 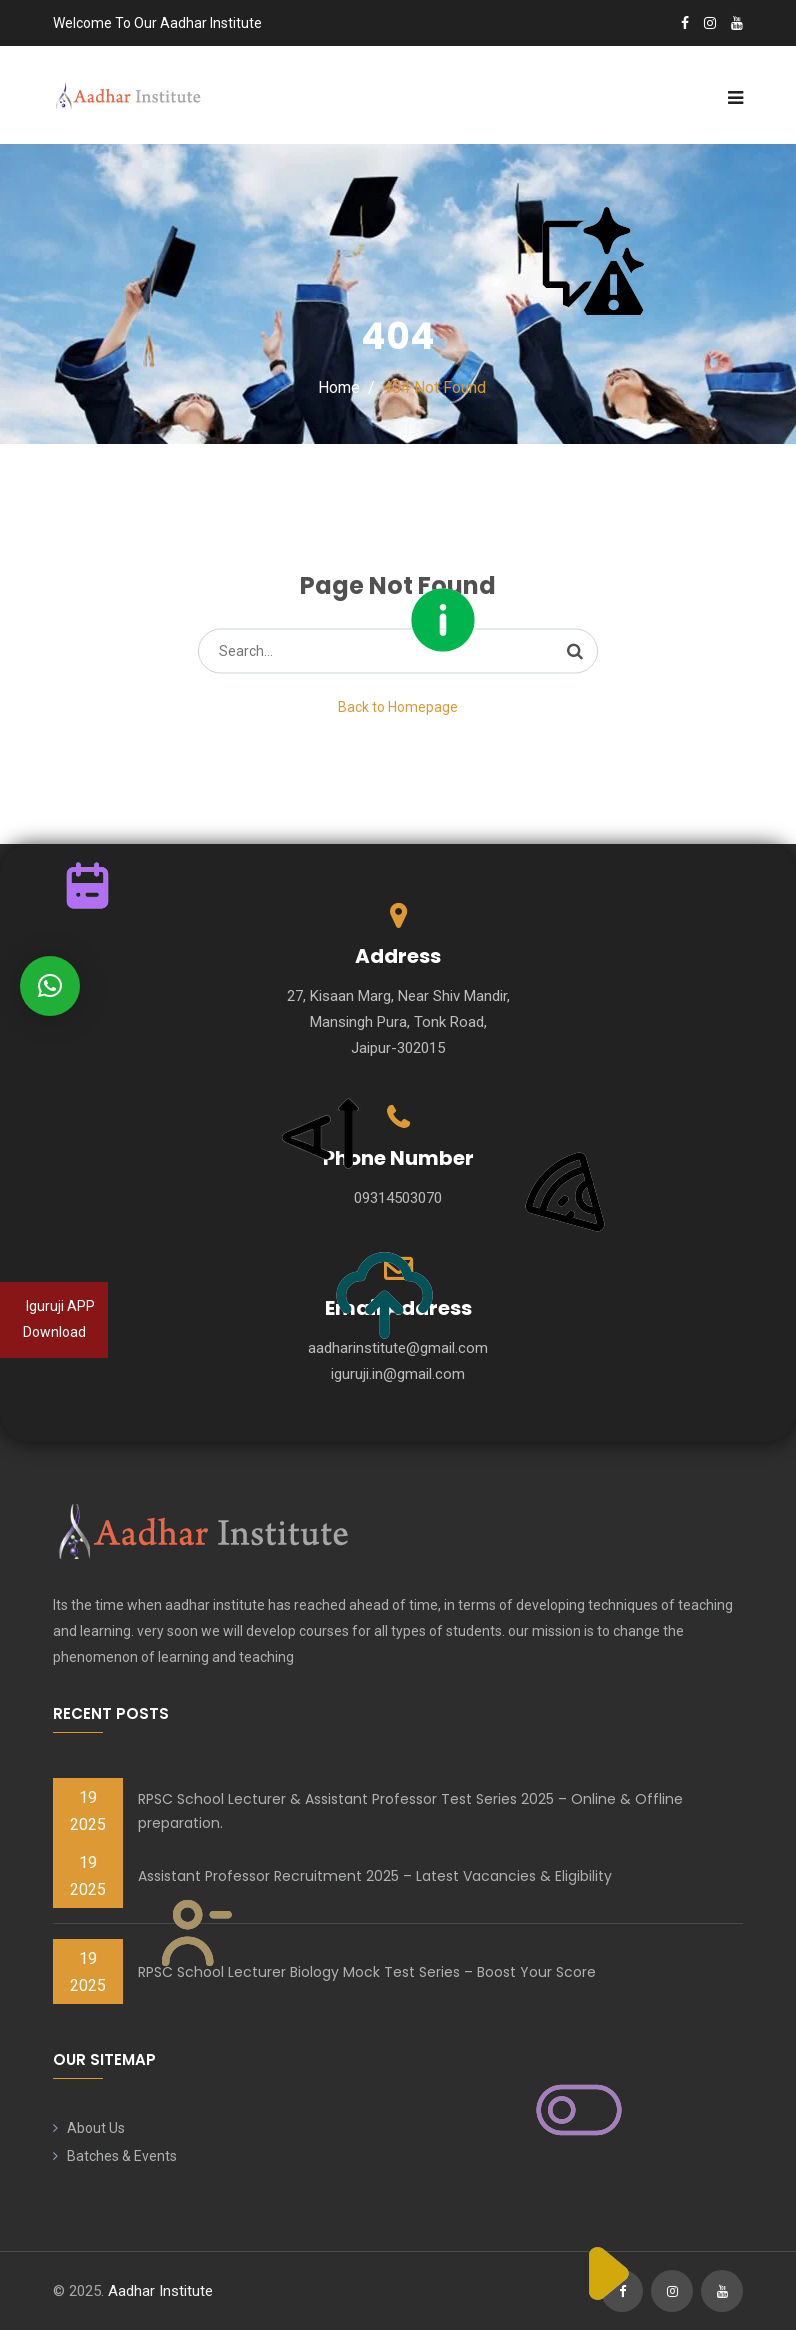 I want to click on toggle switch in off position, so click(x=579, y=2110).